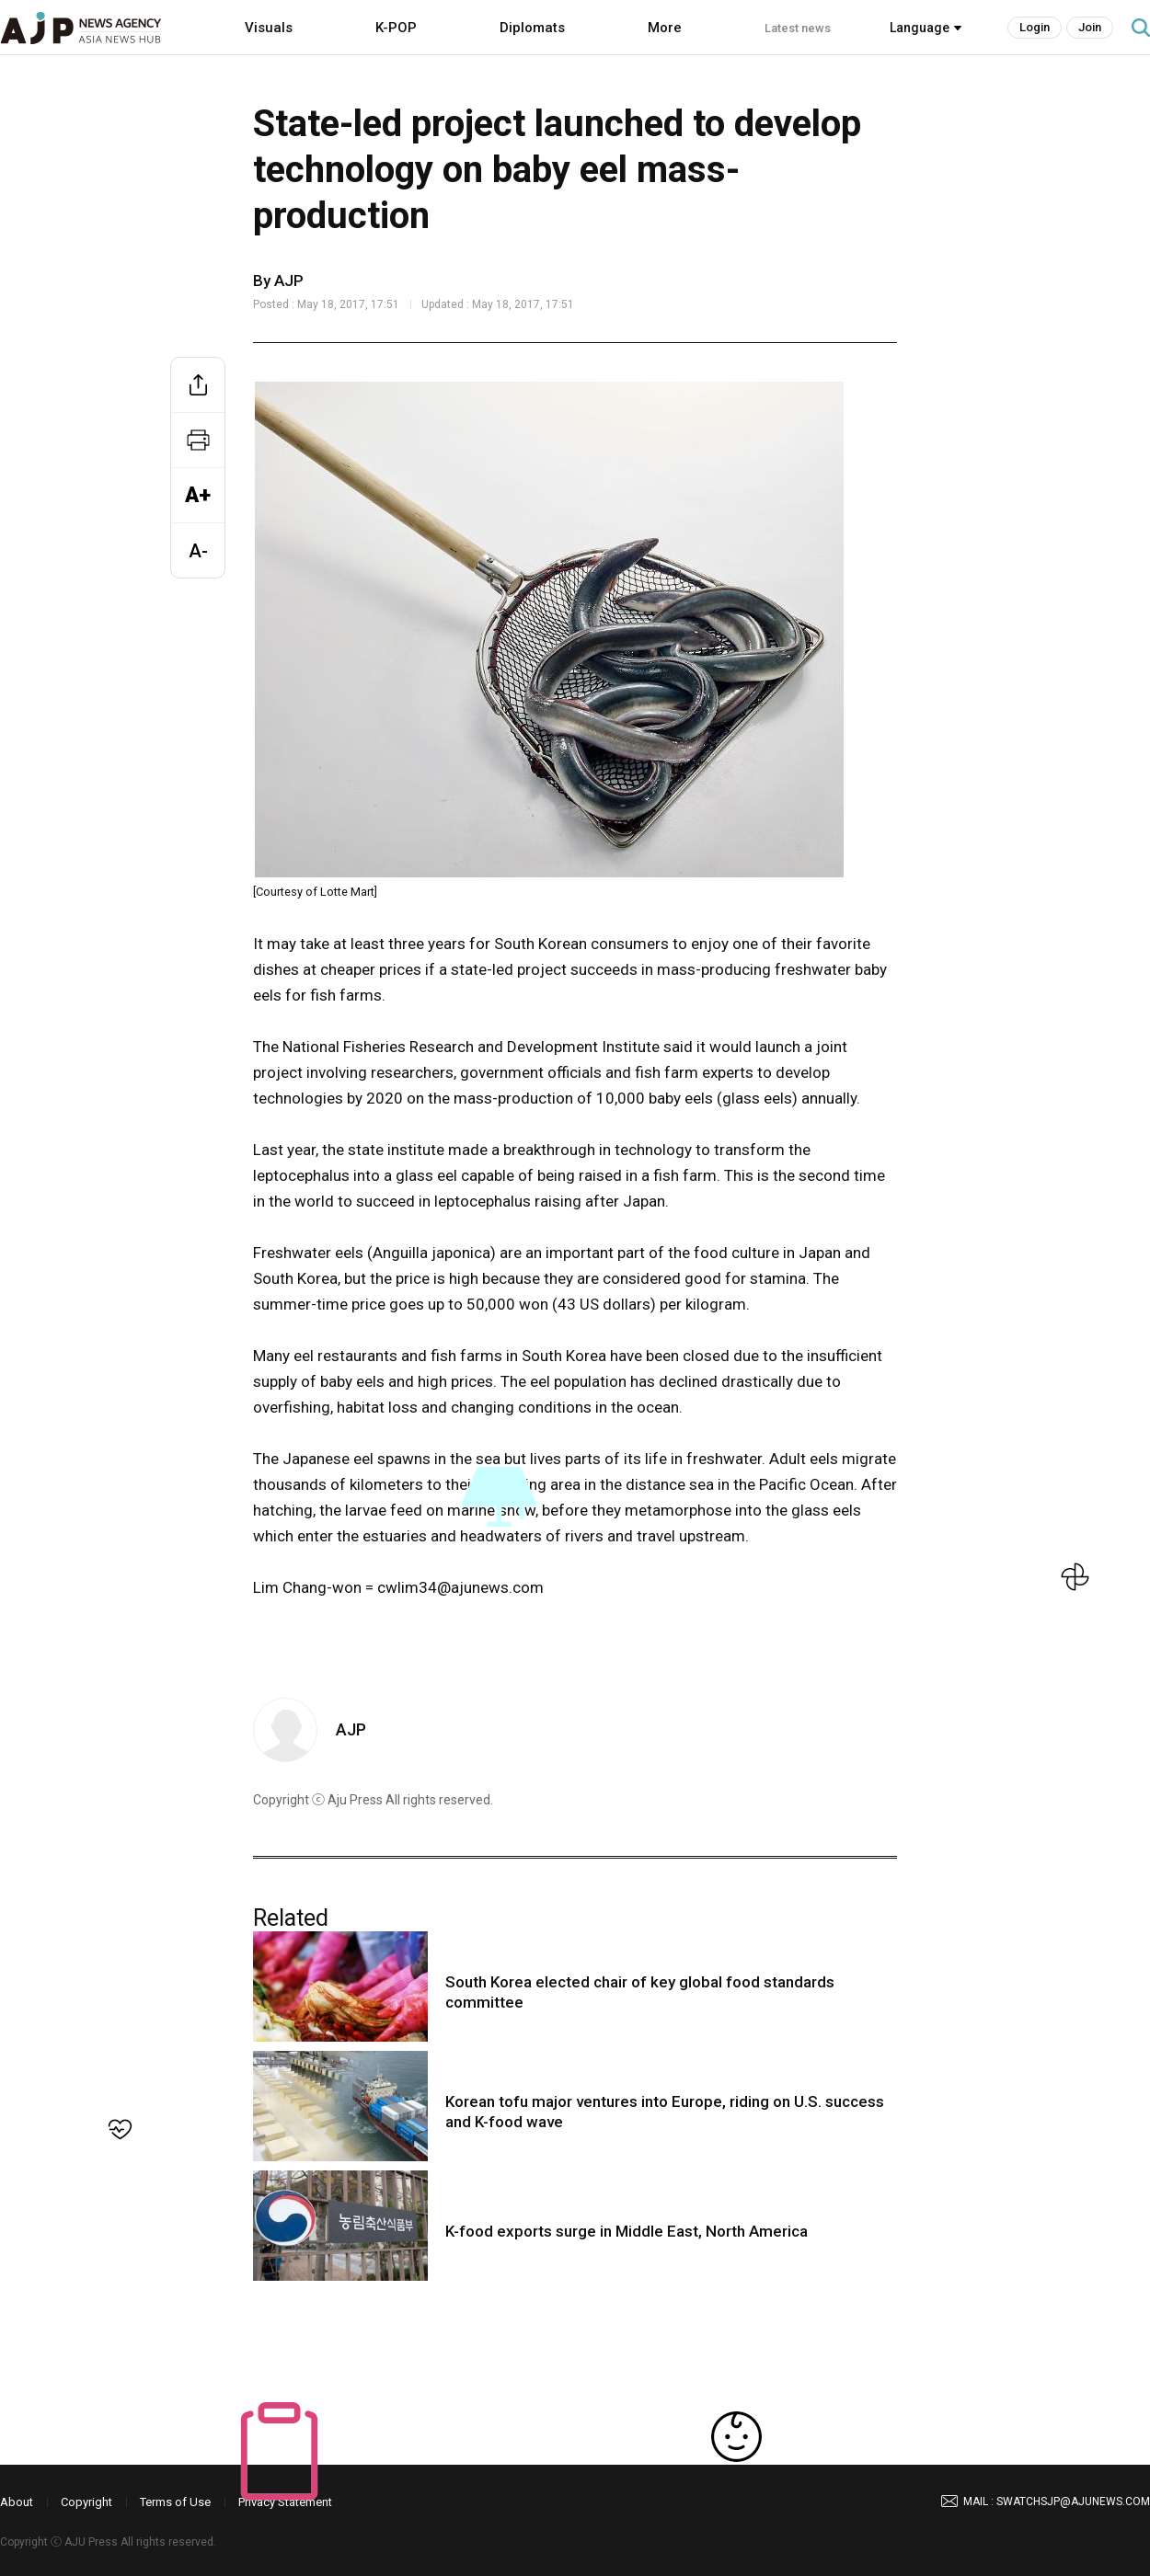 The height and width of the screenshot is (2576, 1150). What do you see at coordinates (1075, 1576) in the screenshot?
I see `open google photos app` at bounding box center [1075, 1576].